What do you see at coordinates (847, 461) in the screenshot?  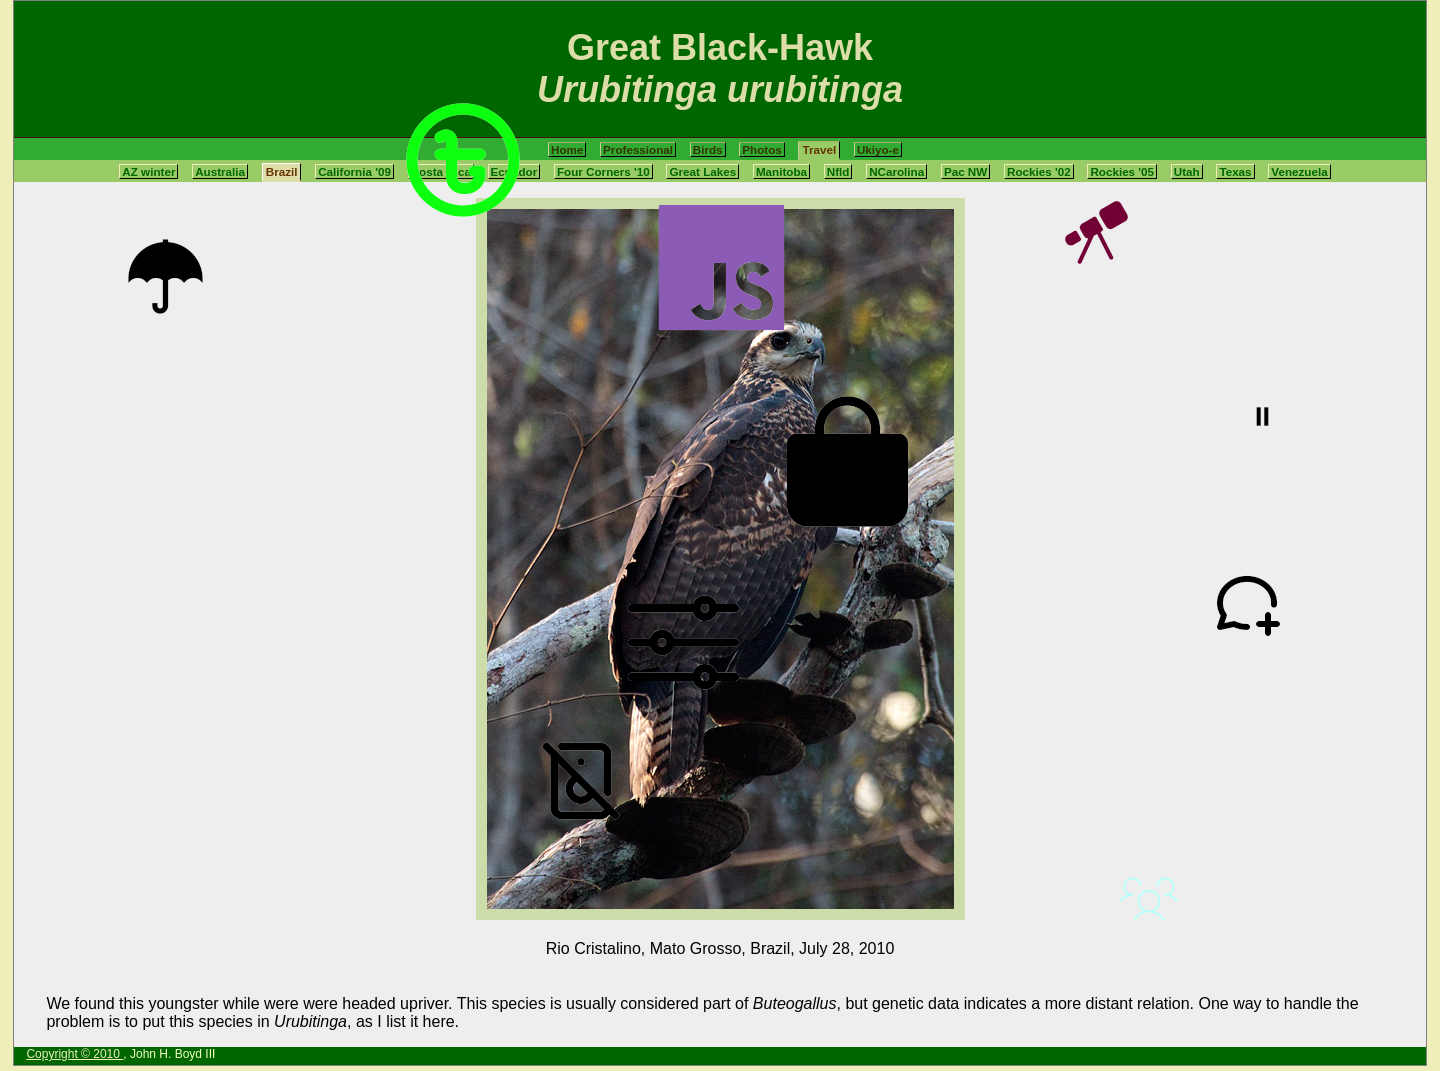 I see `view your shopping bag` at bounding box center [847, 461].